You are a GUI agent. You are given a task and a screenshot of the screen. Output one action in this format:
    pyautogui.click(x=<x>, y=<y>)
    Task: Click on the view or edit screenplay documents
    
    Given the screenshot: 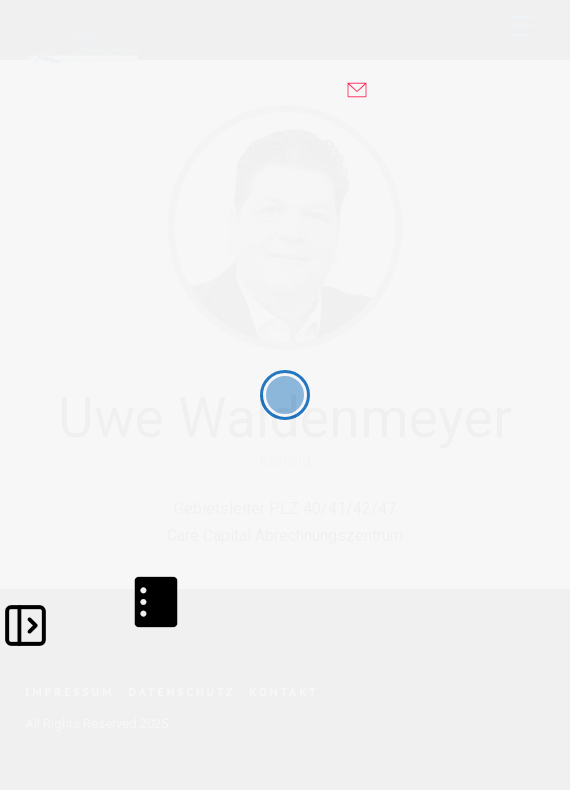 What is the action you would take?
    pyautogui.click(x=156, y=602)
    